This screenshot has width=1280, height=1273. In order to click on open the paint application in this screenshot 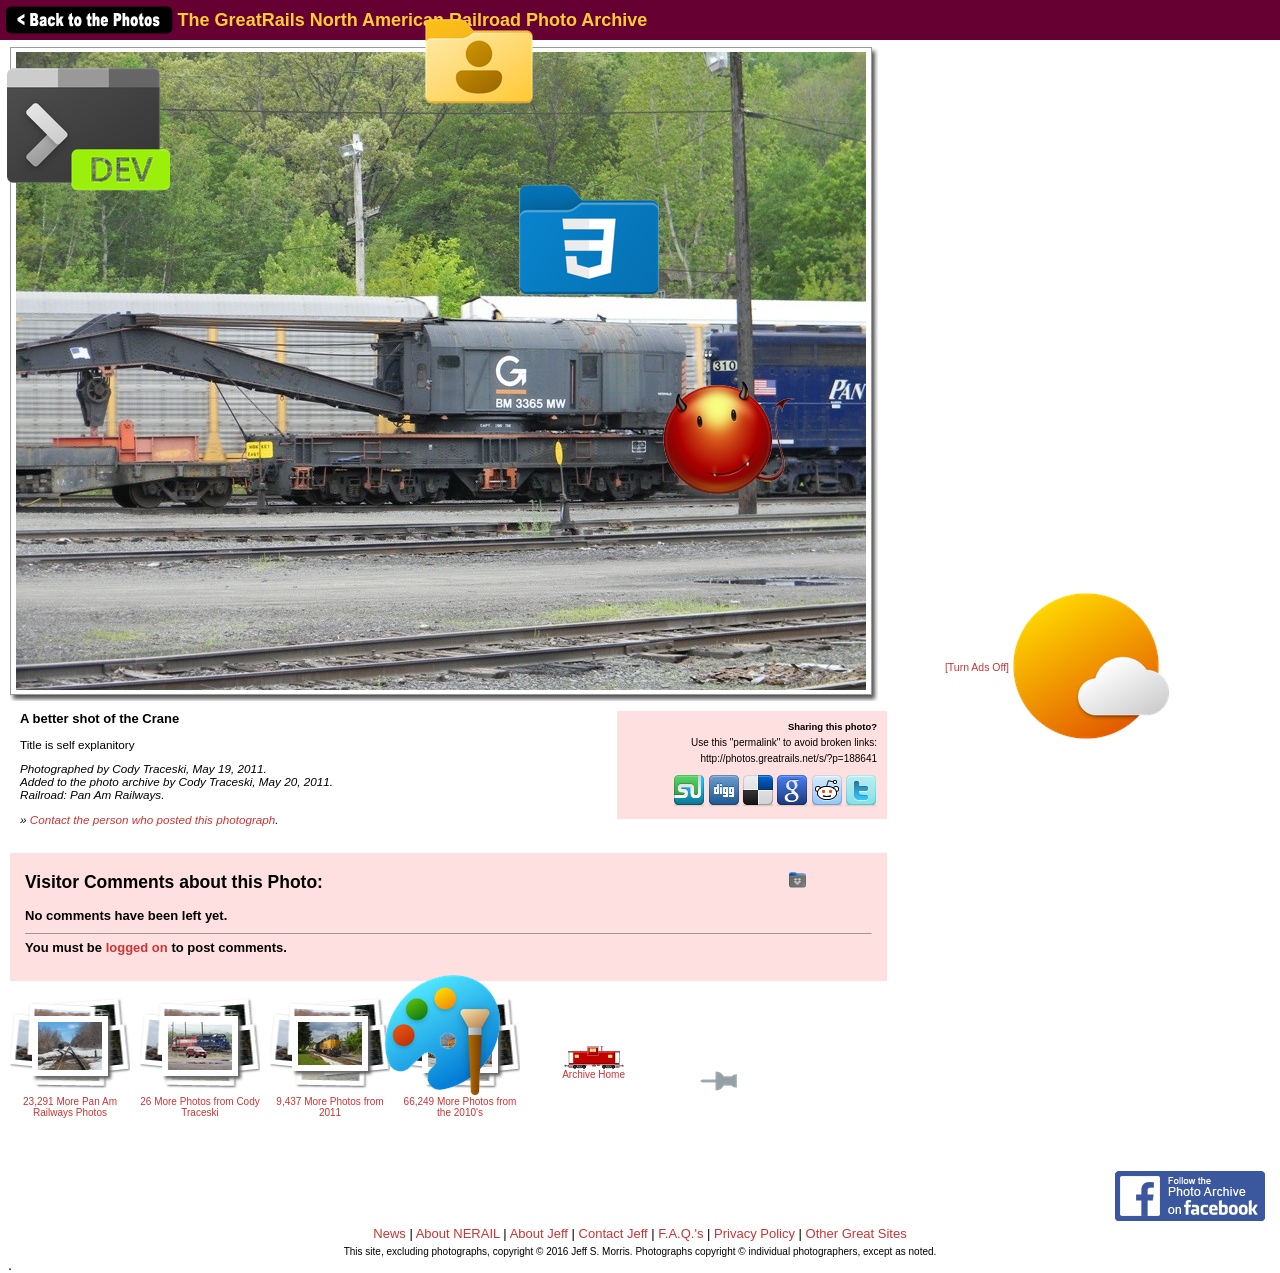, I will do `click(442, 1032)`.